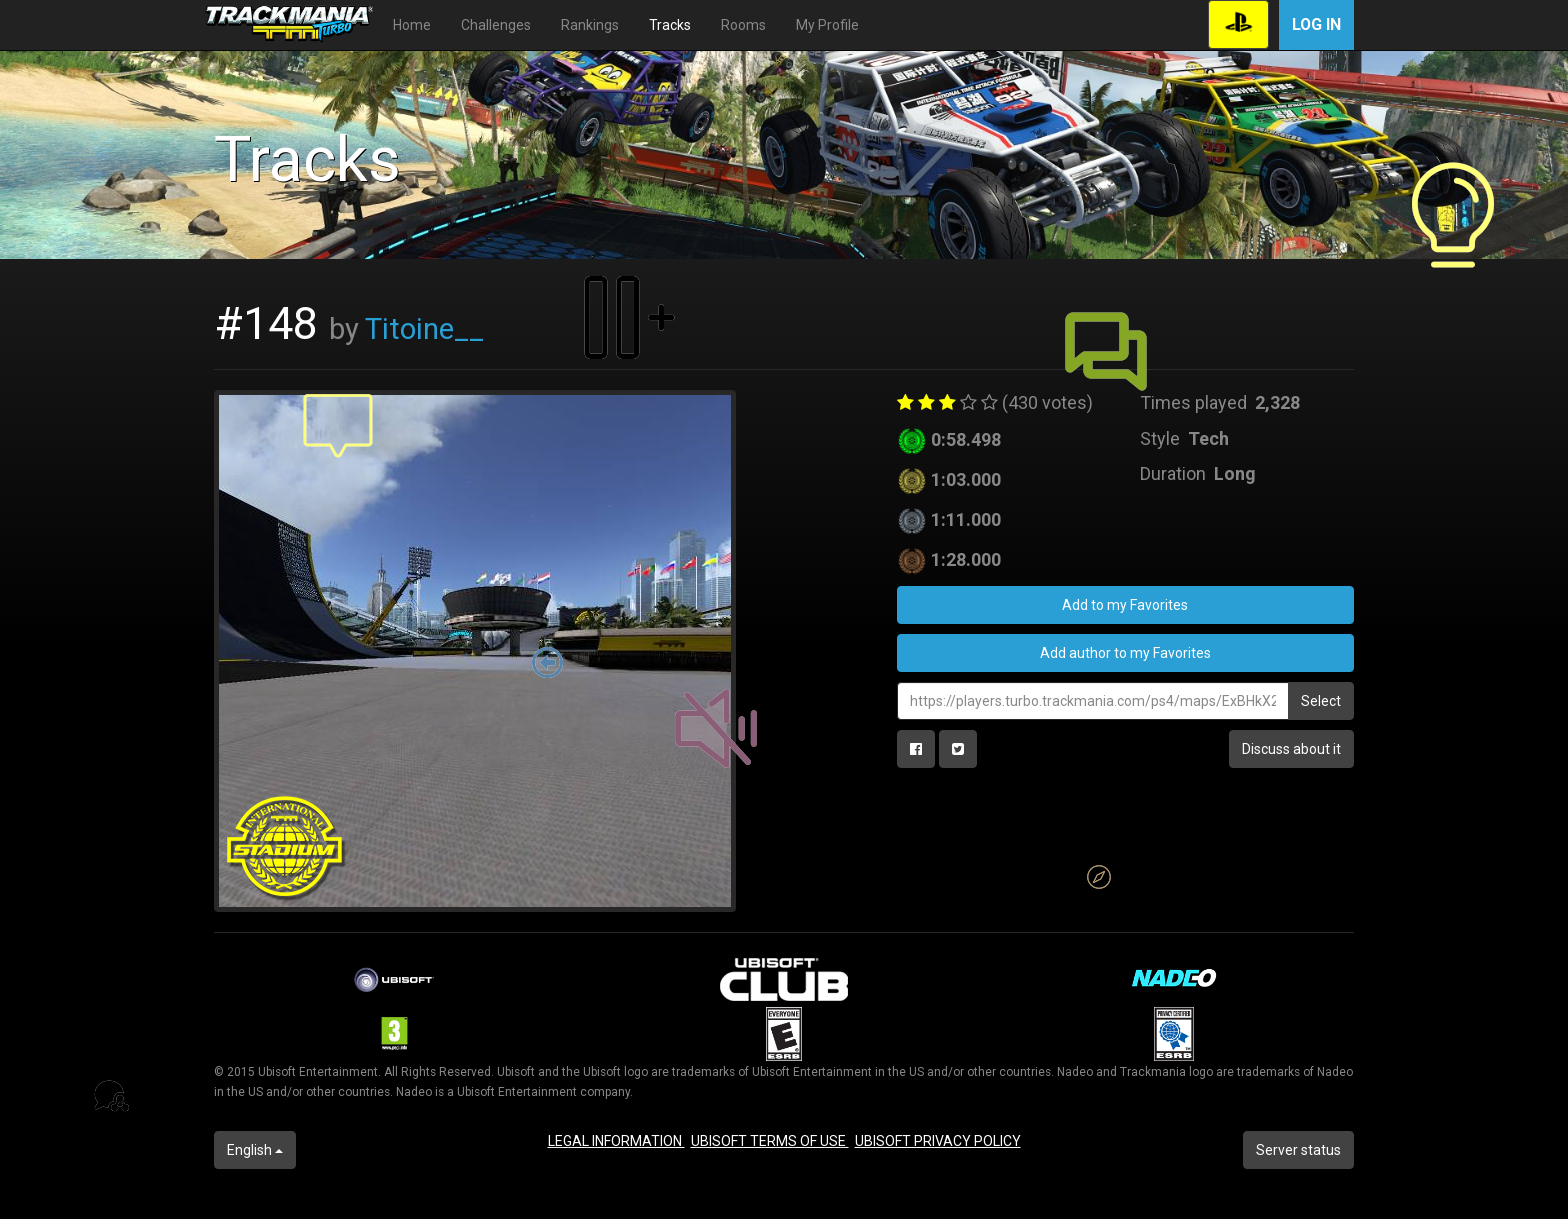  What do you see at coordinates (622, 317) in the screenshot?
I see `add a new column to the right` at bounding box center [622, 317].